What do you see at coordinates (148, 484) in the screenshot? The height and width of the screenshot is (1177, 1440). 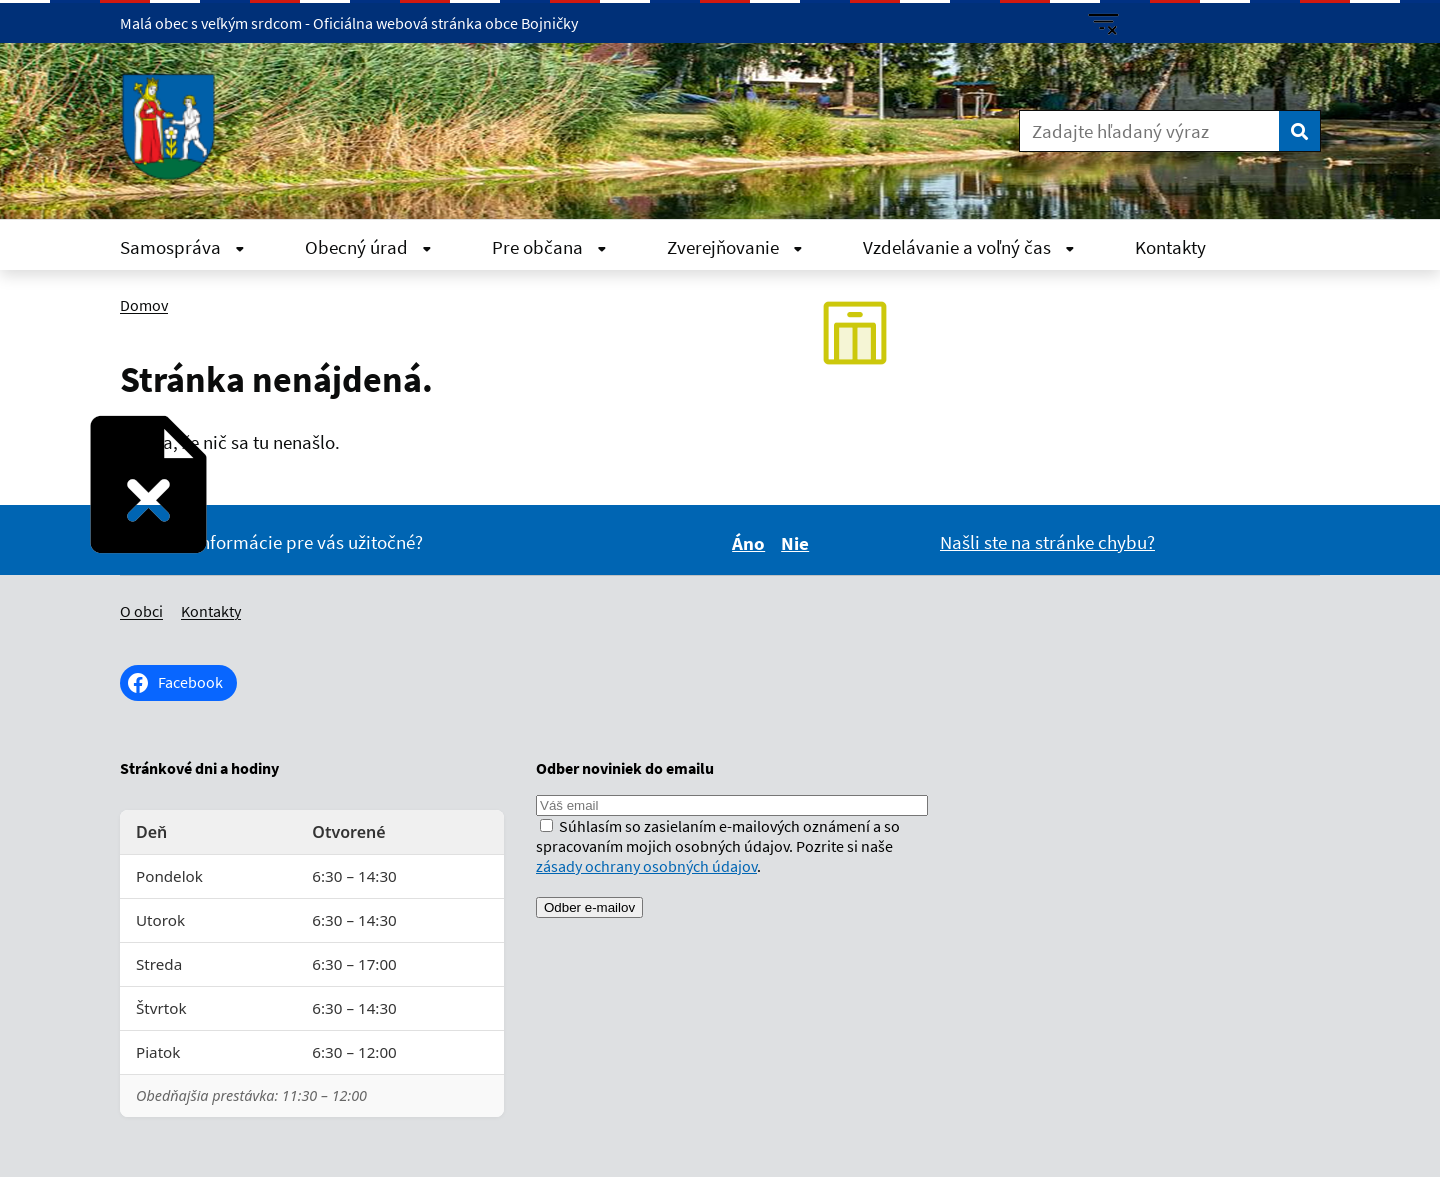 I see `delete or remove a file` at bounding box center [148, 484].